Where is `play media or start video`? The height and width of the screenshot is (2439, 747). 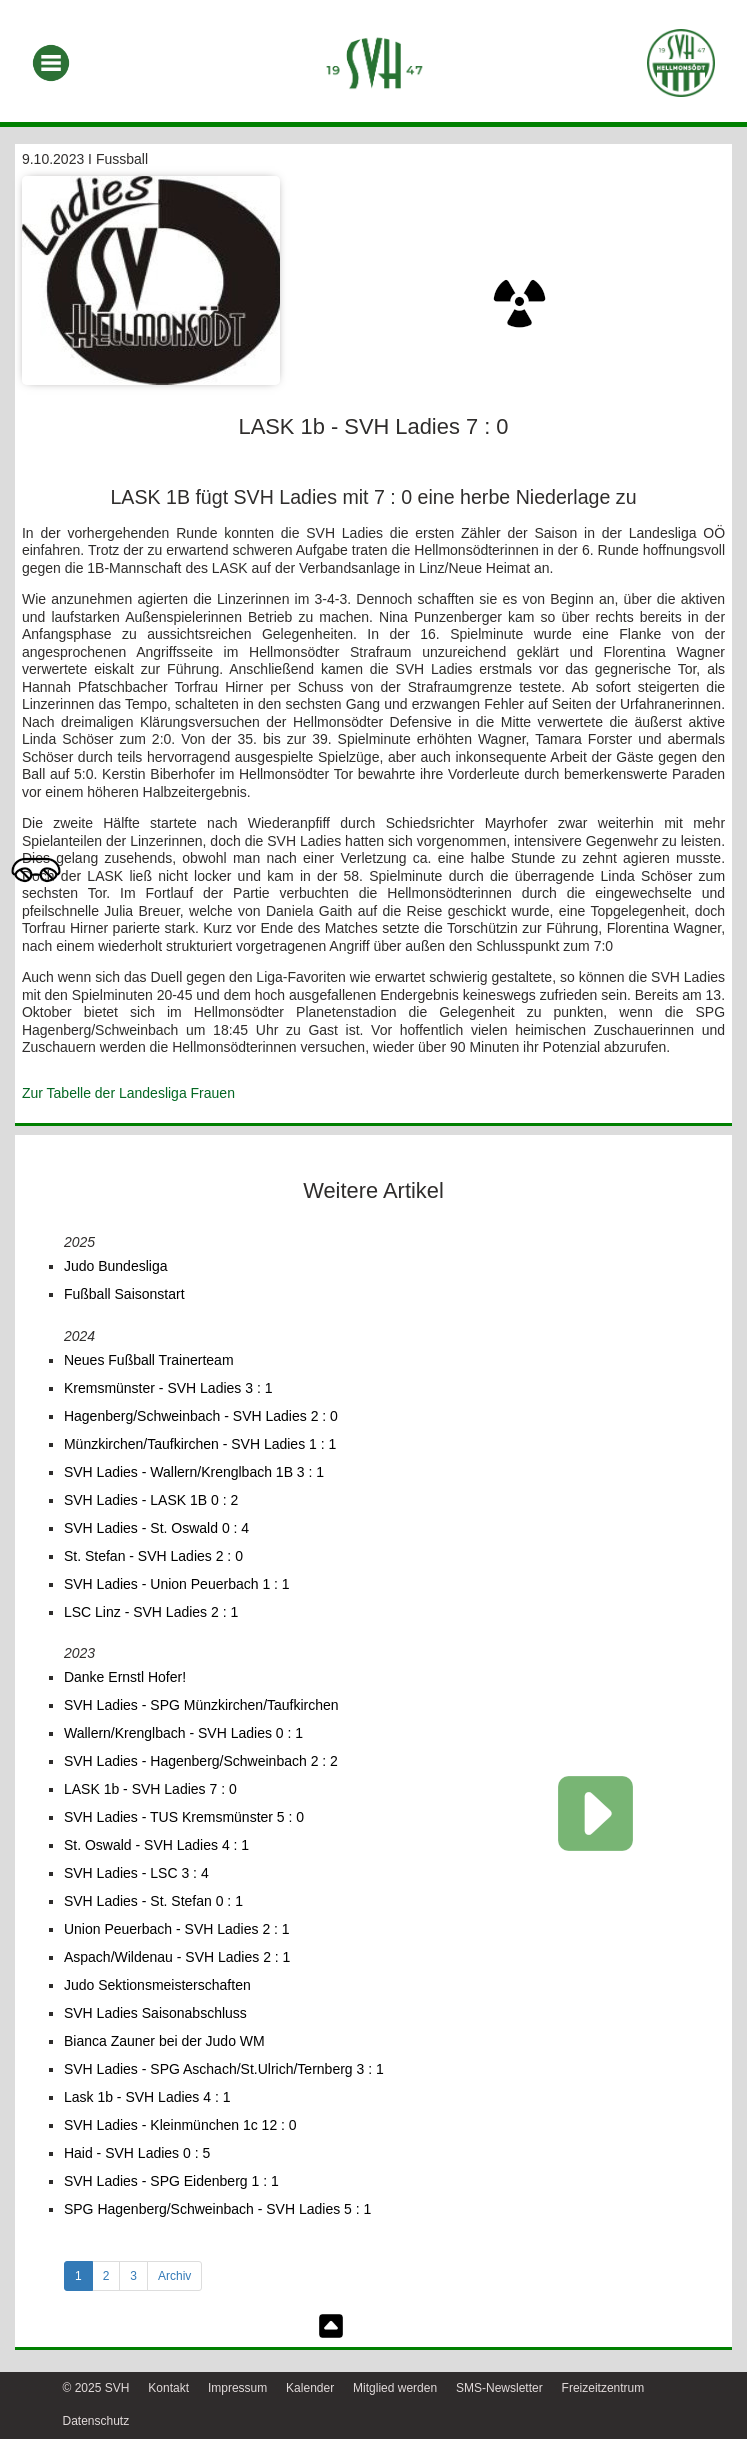
play media or start video is located at coordinates (595, 1813).